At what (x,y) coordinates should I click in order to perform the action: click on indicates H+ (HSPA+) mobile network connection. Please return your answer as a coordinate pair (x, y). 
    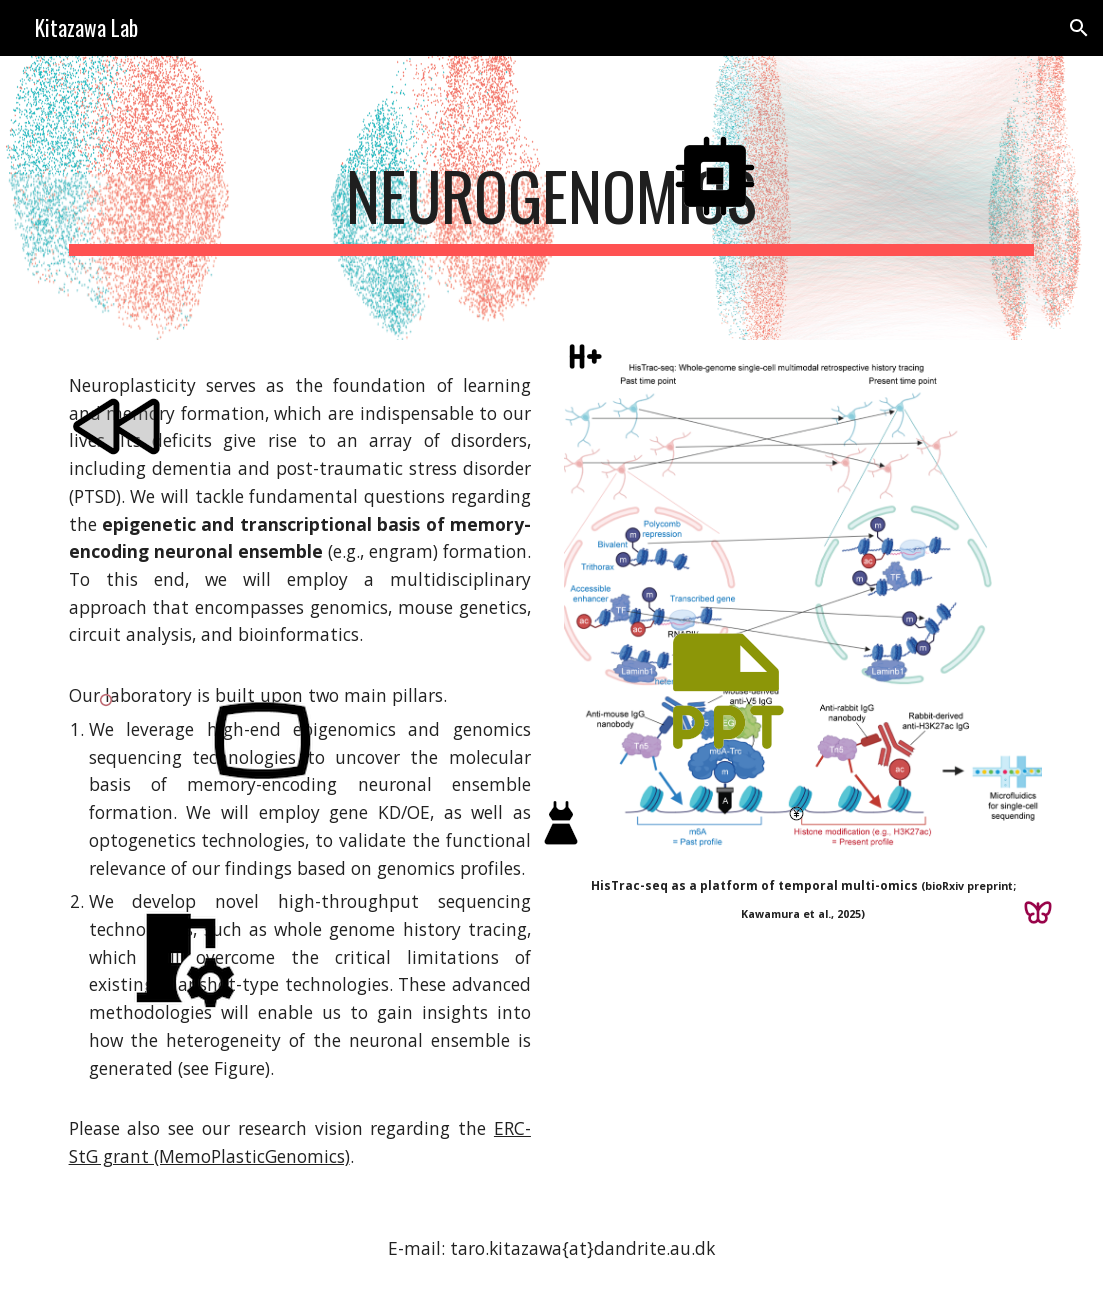
    Looking at the image, I should click on (584, 356).